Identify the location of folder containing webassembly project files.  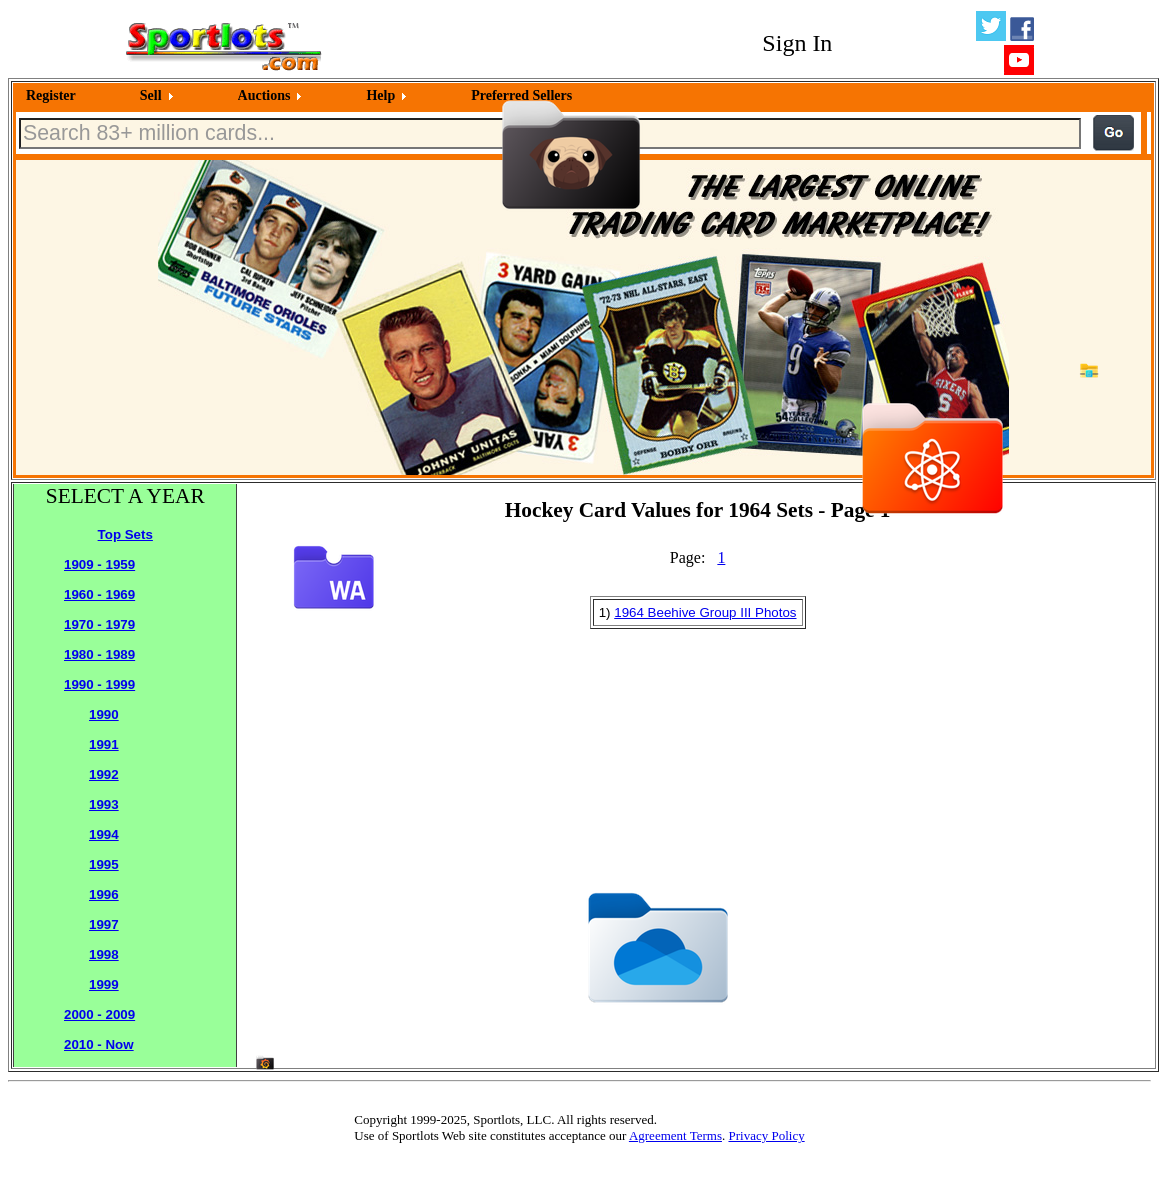
(333, 579).